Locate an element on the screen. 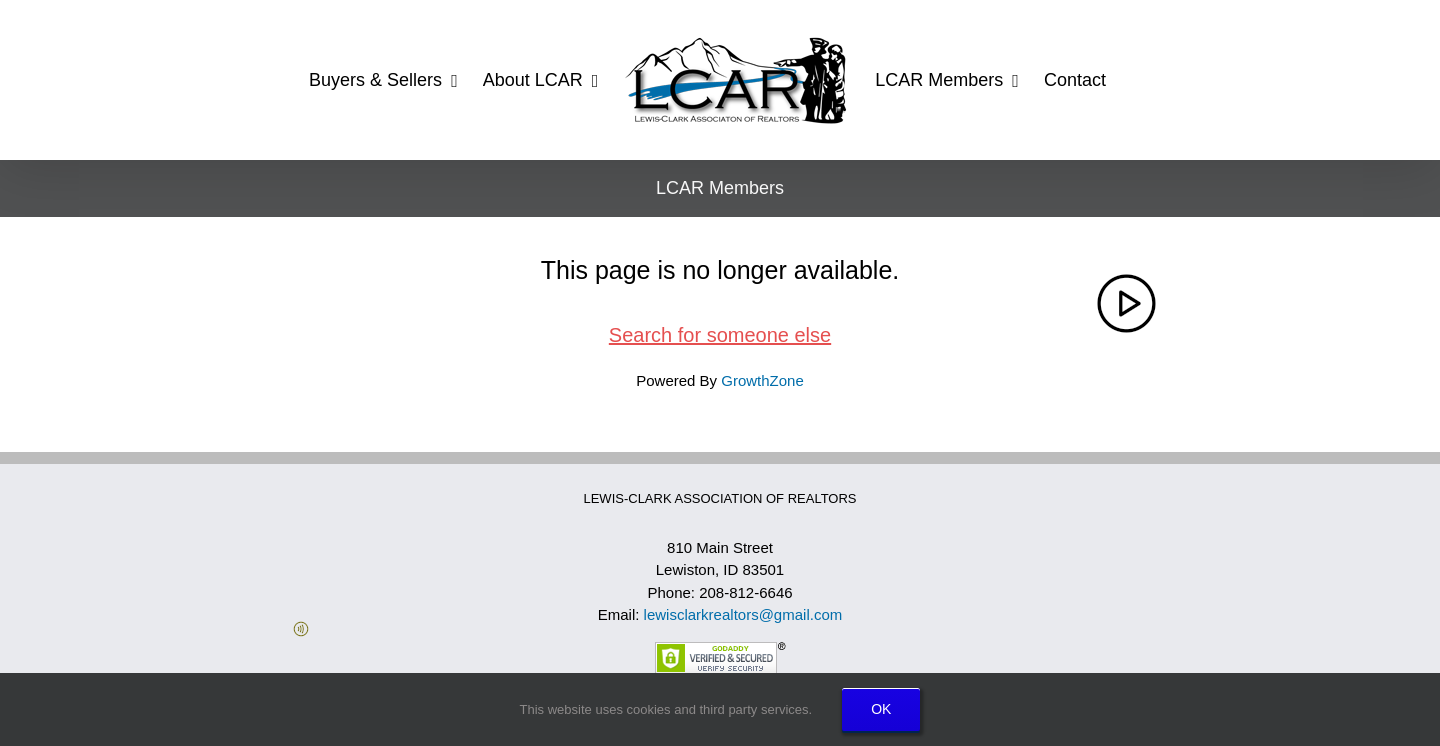 Image resolution: width=1440 pixels, height=746 pixels. play media or video content is located at coordinates (1126, 303).